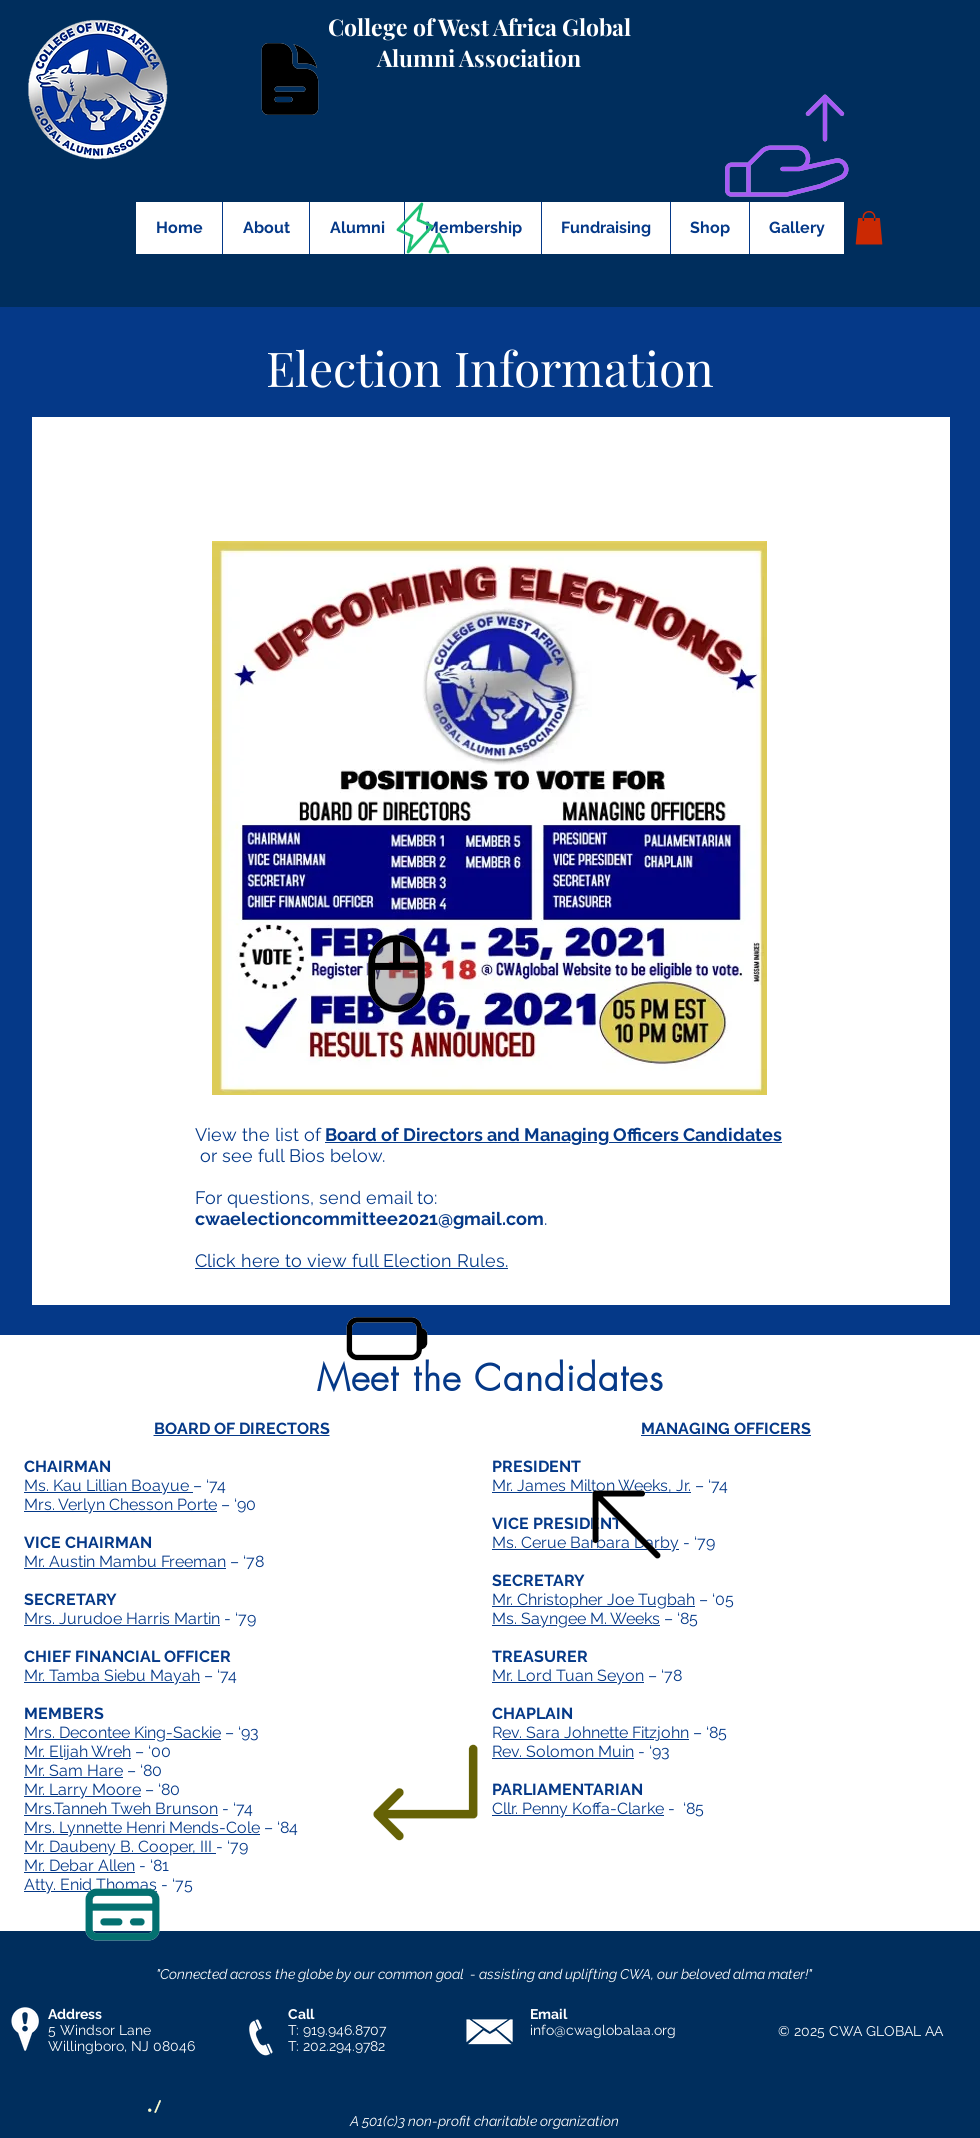 This screenshot has height=2138, width=980. I want to click on navigate back to previous screen, so click(626, 1524).